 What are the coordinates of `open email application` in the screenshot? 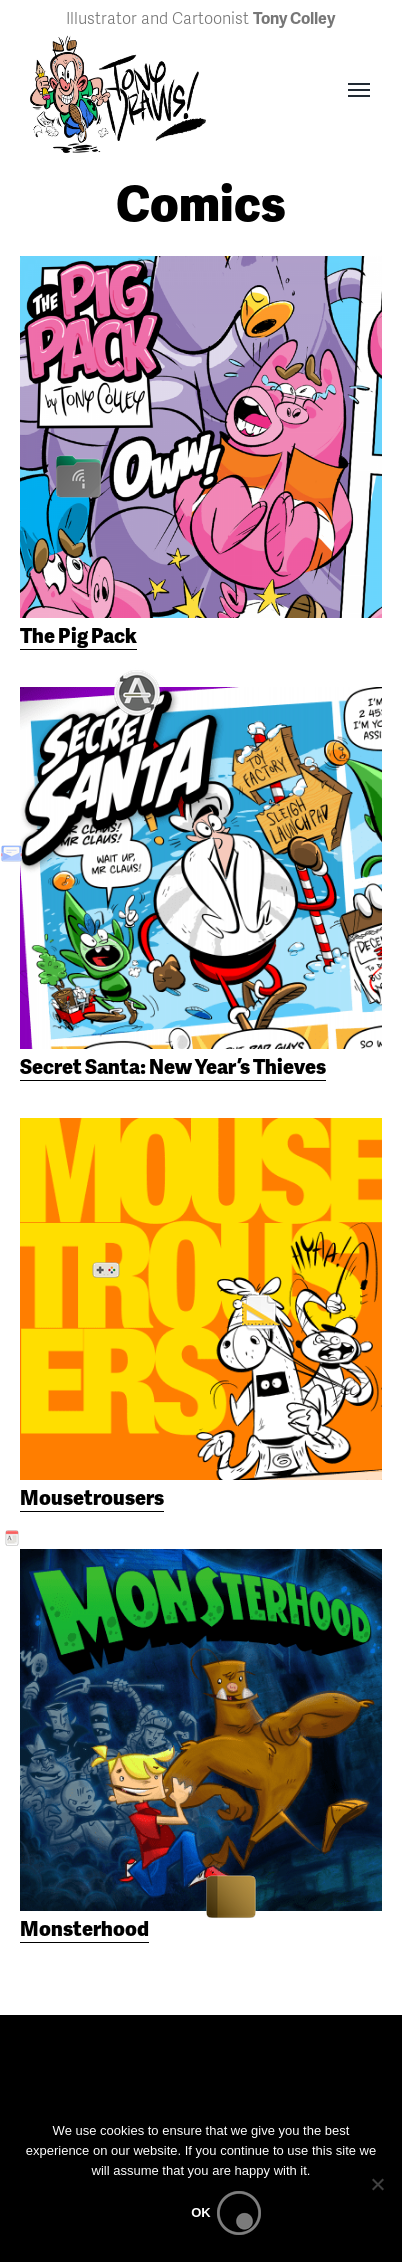 It's located at (11, 853).